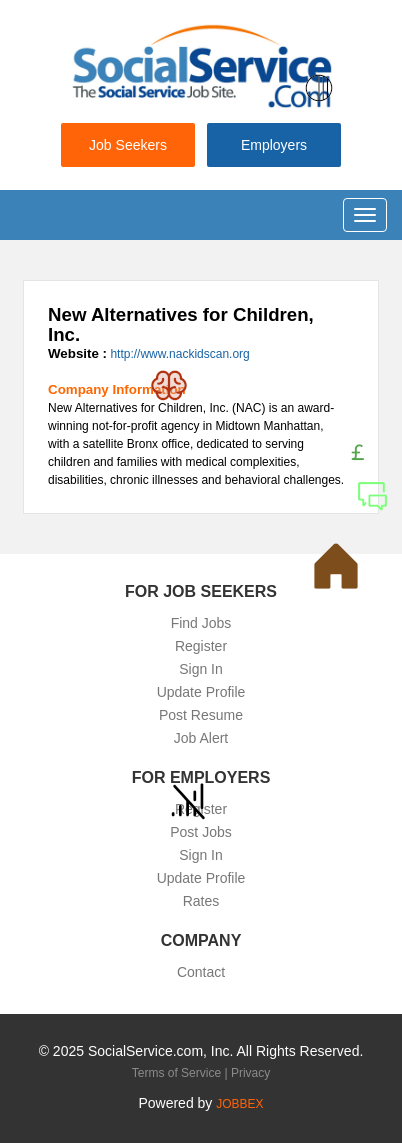  Describe the element at coordinates (336, 567) in the screenshot. I see `navigate to home screen` at that location.